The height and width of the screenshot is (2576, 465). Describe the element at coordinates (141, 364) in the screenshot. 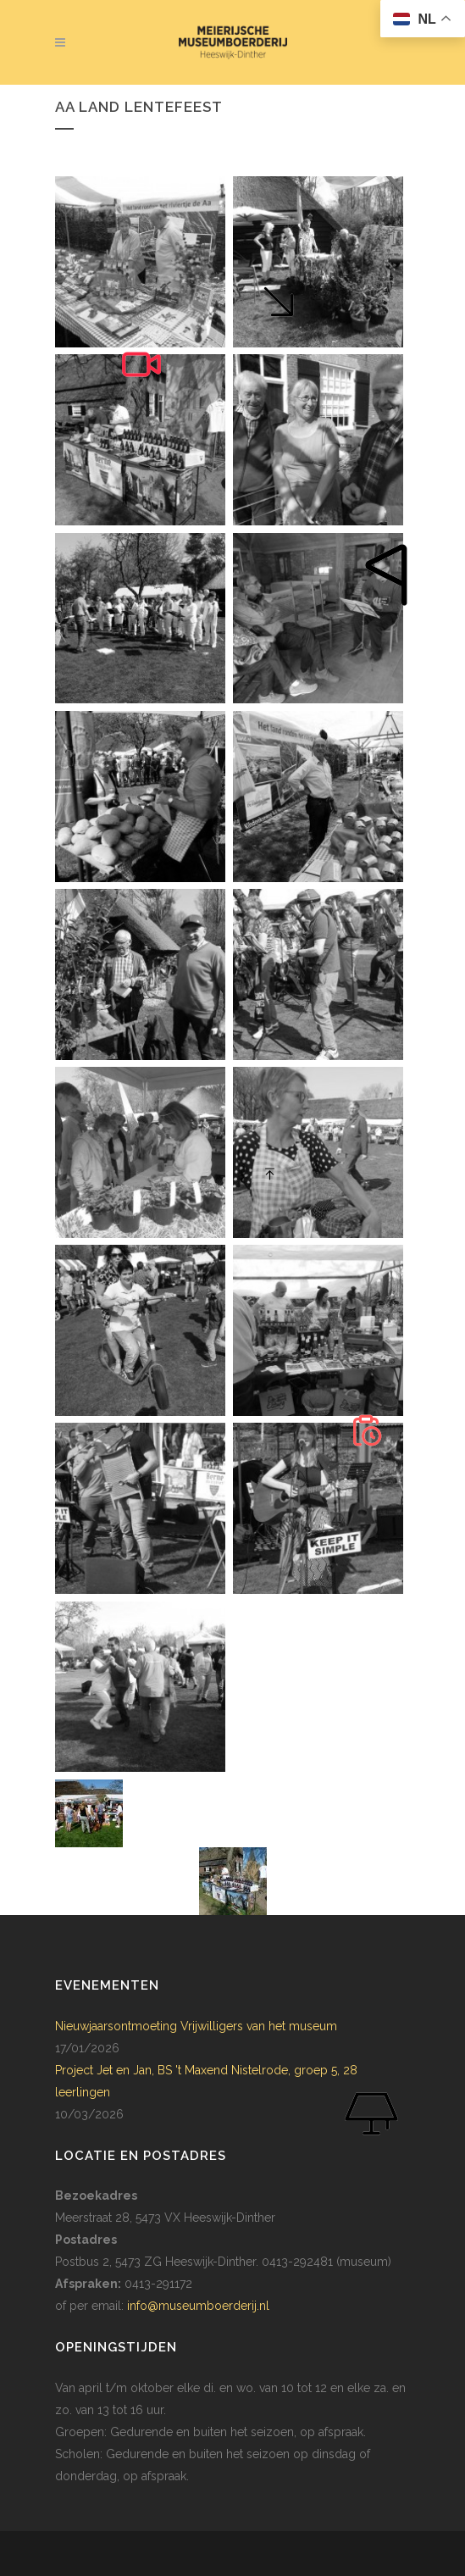

I see `start a video call` at that location.